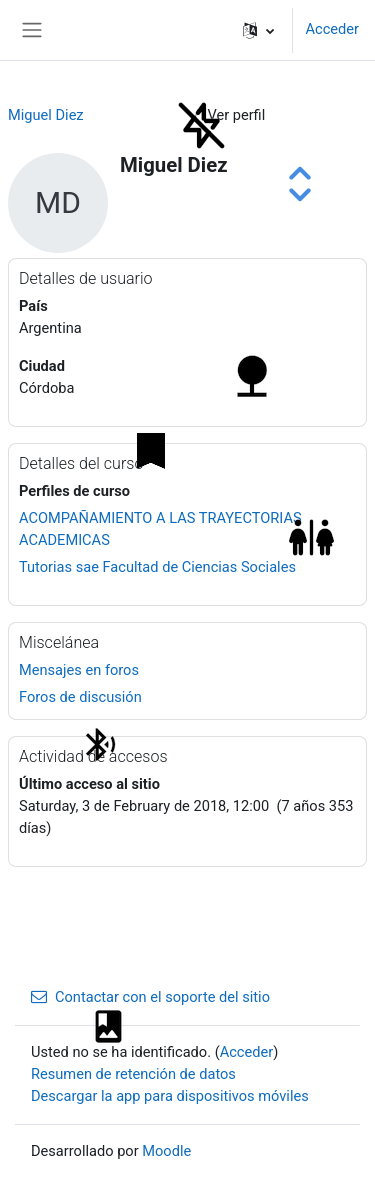  What do you see at coordinates (201, 125) in the screenshot?
I see `disable flash mode` at bounding box center [201, 125].